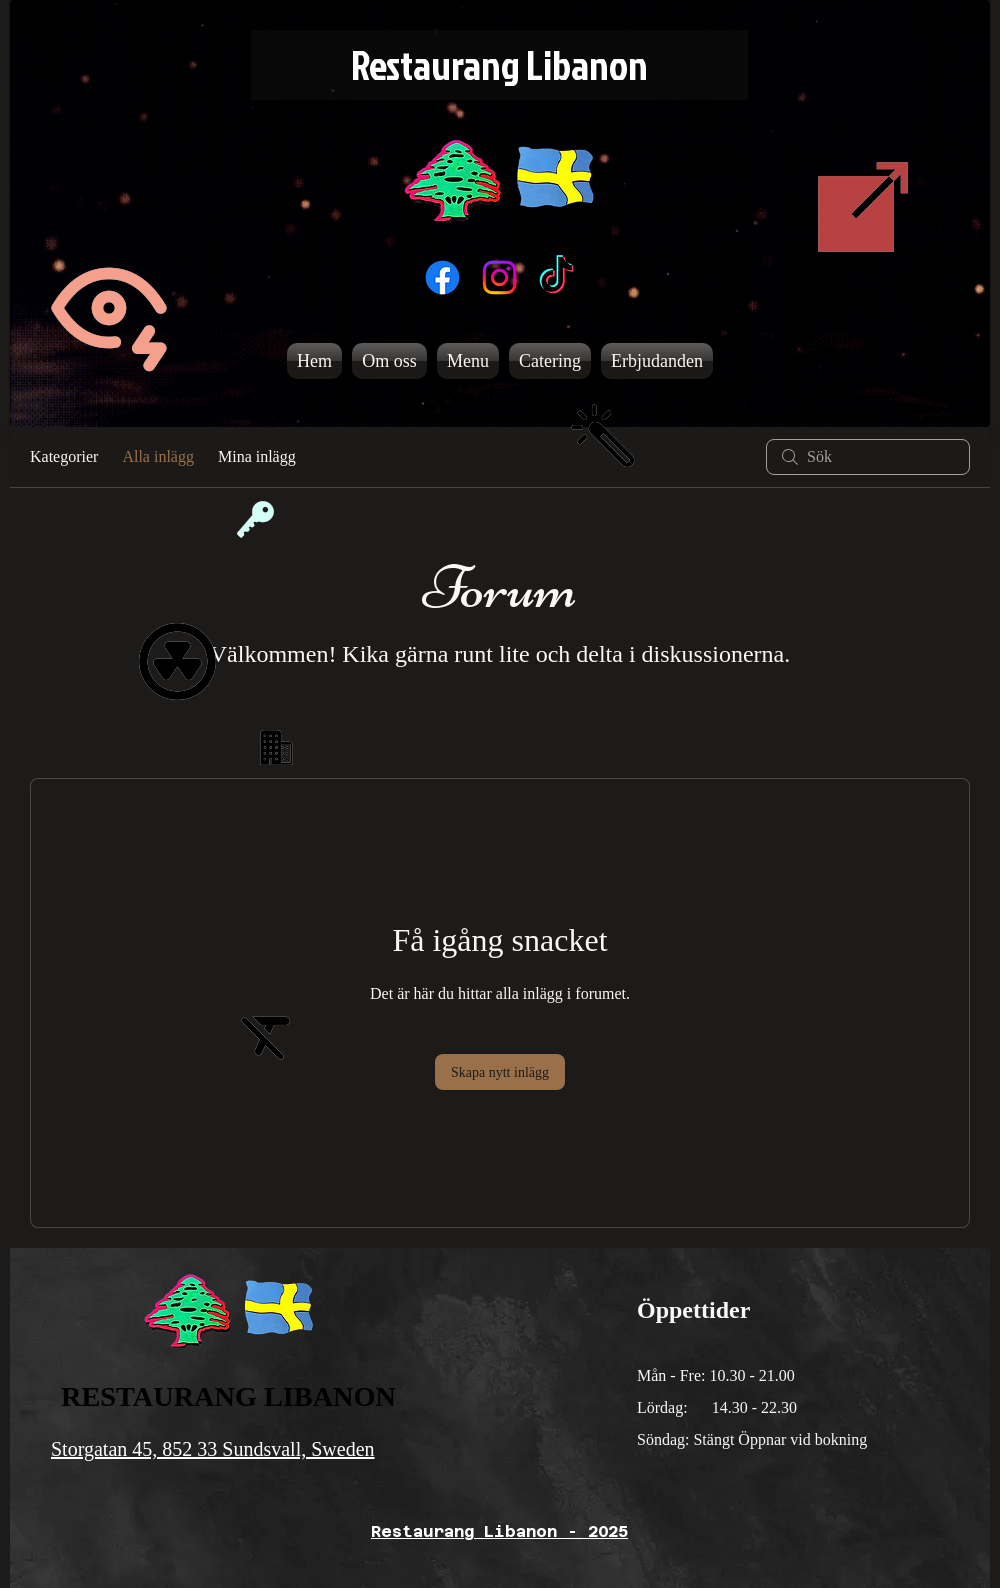 Image resolution: width=1000 pixels, height=1588 pixels. I want to click on view business or company information, so click(276, 747).